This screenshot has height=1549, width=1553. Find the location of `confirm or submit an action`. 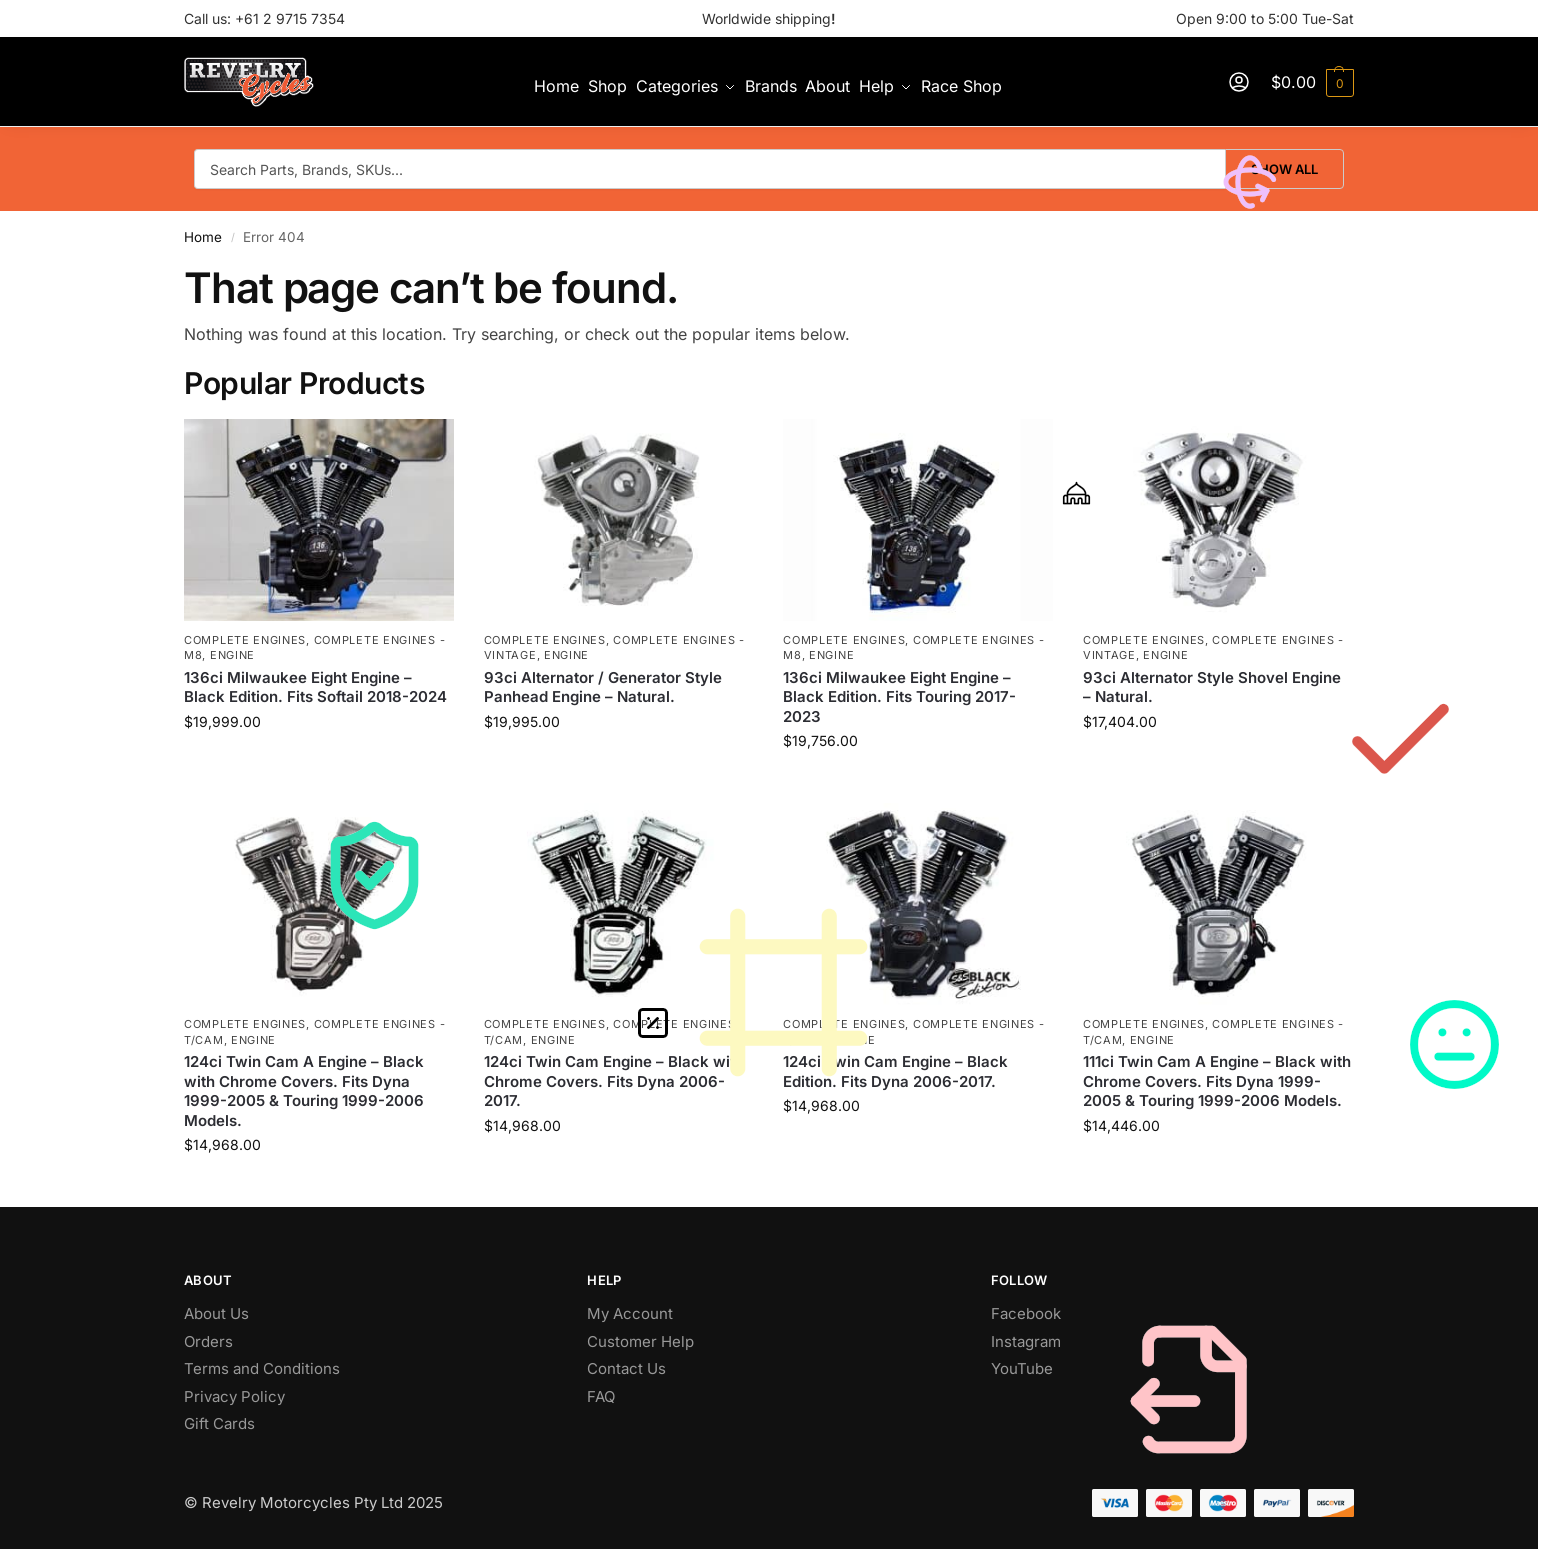

confirm or submit an action is located at coordinates (1400, 741).